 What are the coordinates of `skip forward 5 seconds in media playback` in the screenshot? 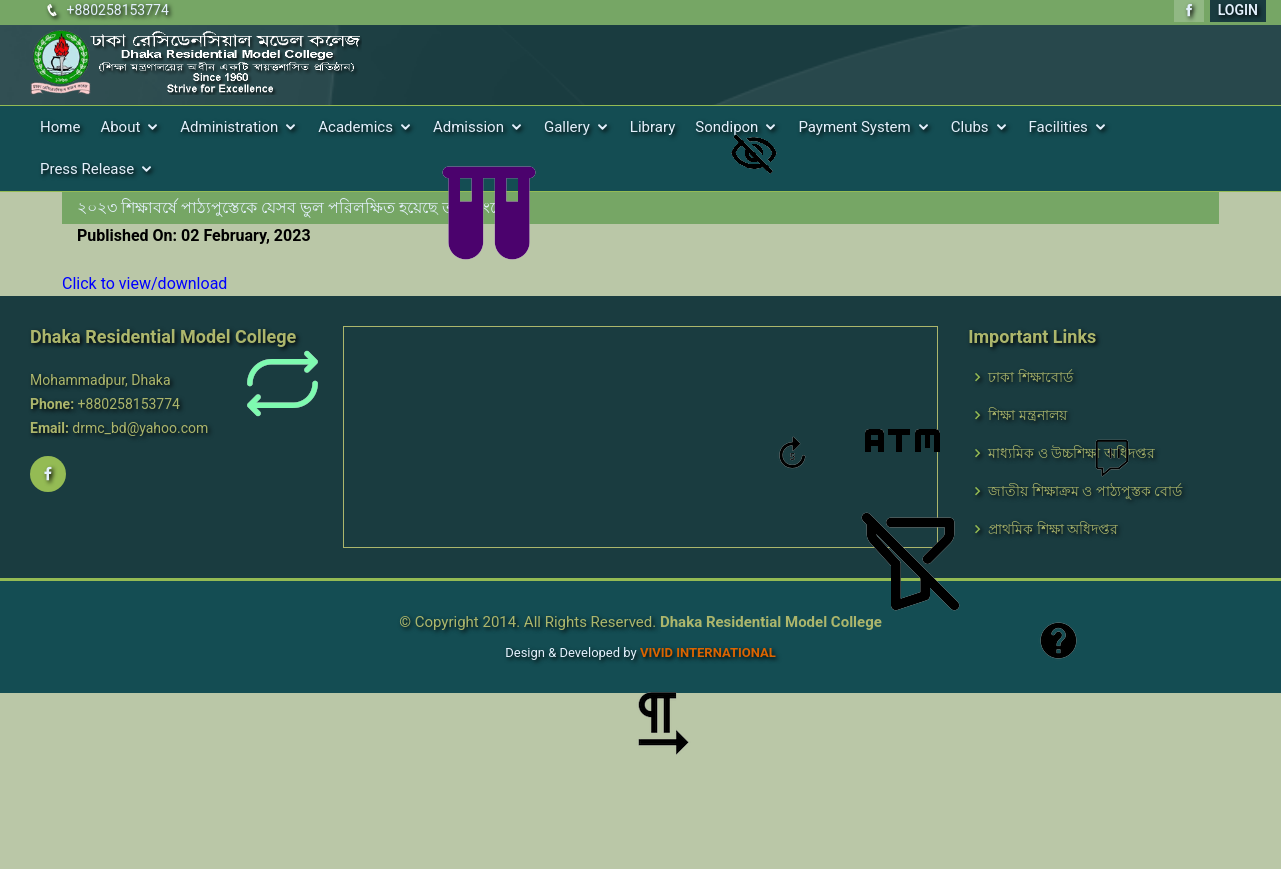 It's located at (792, 453).